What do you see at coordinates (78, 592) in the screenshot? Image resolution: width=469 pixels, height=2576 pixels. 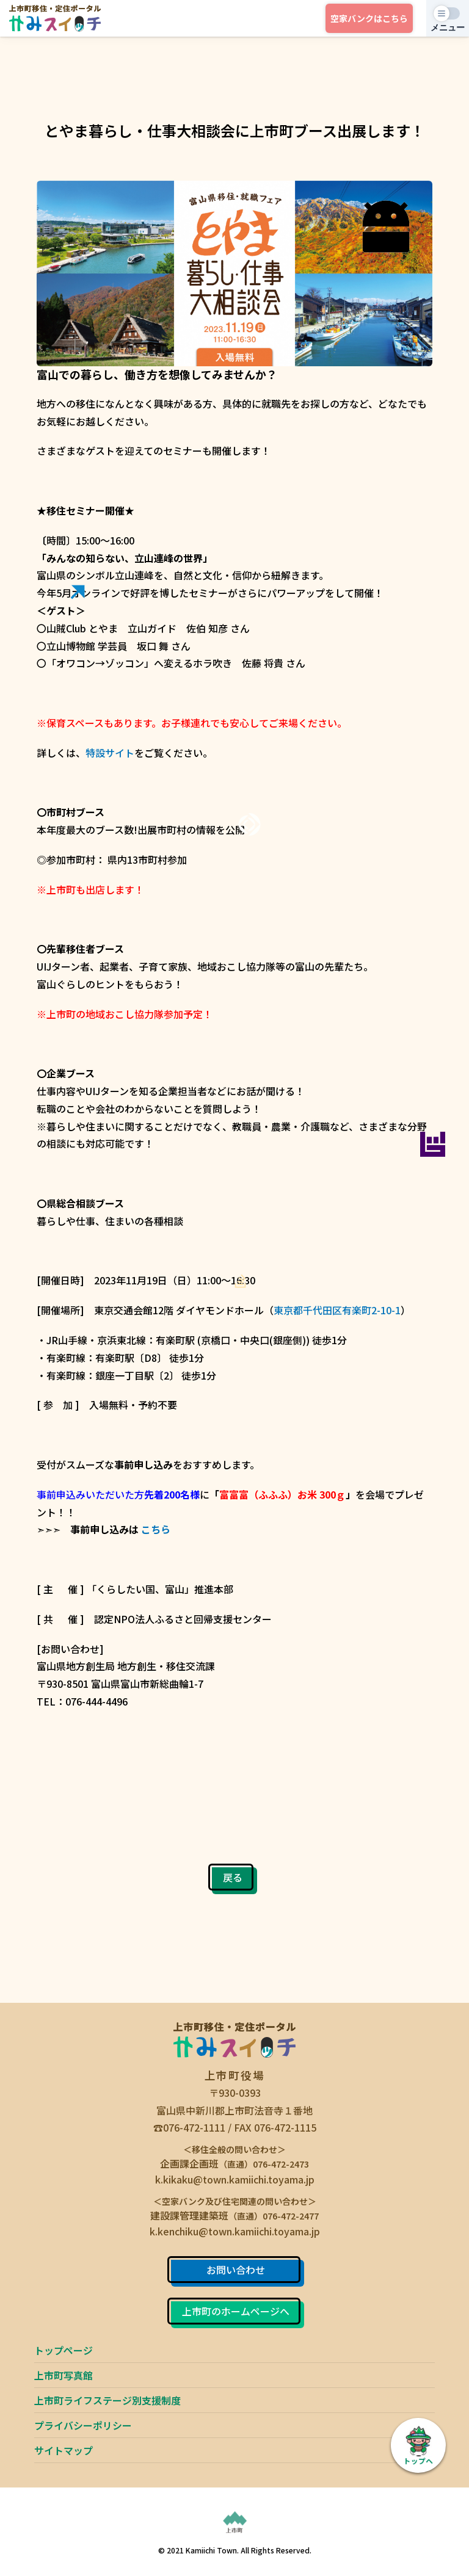 I see `open link in new tab or window` at bounding box center [78, 592].